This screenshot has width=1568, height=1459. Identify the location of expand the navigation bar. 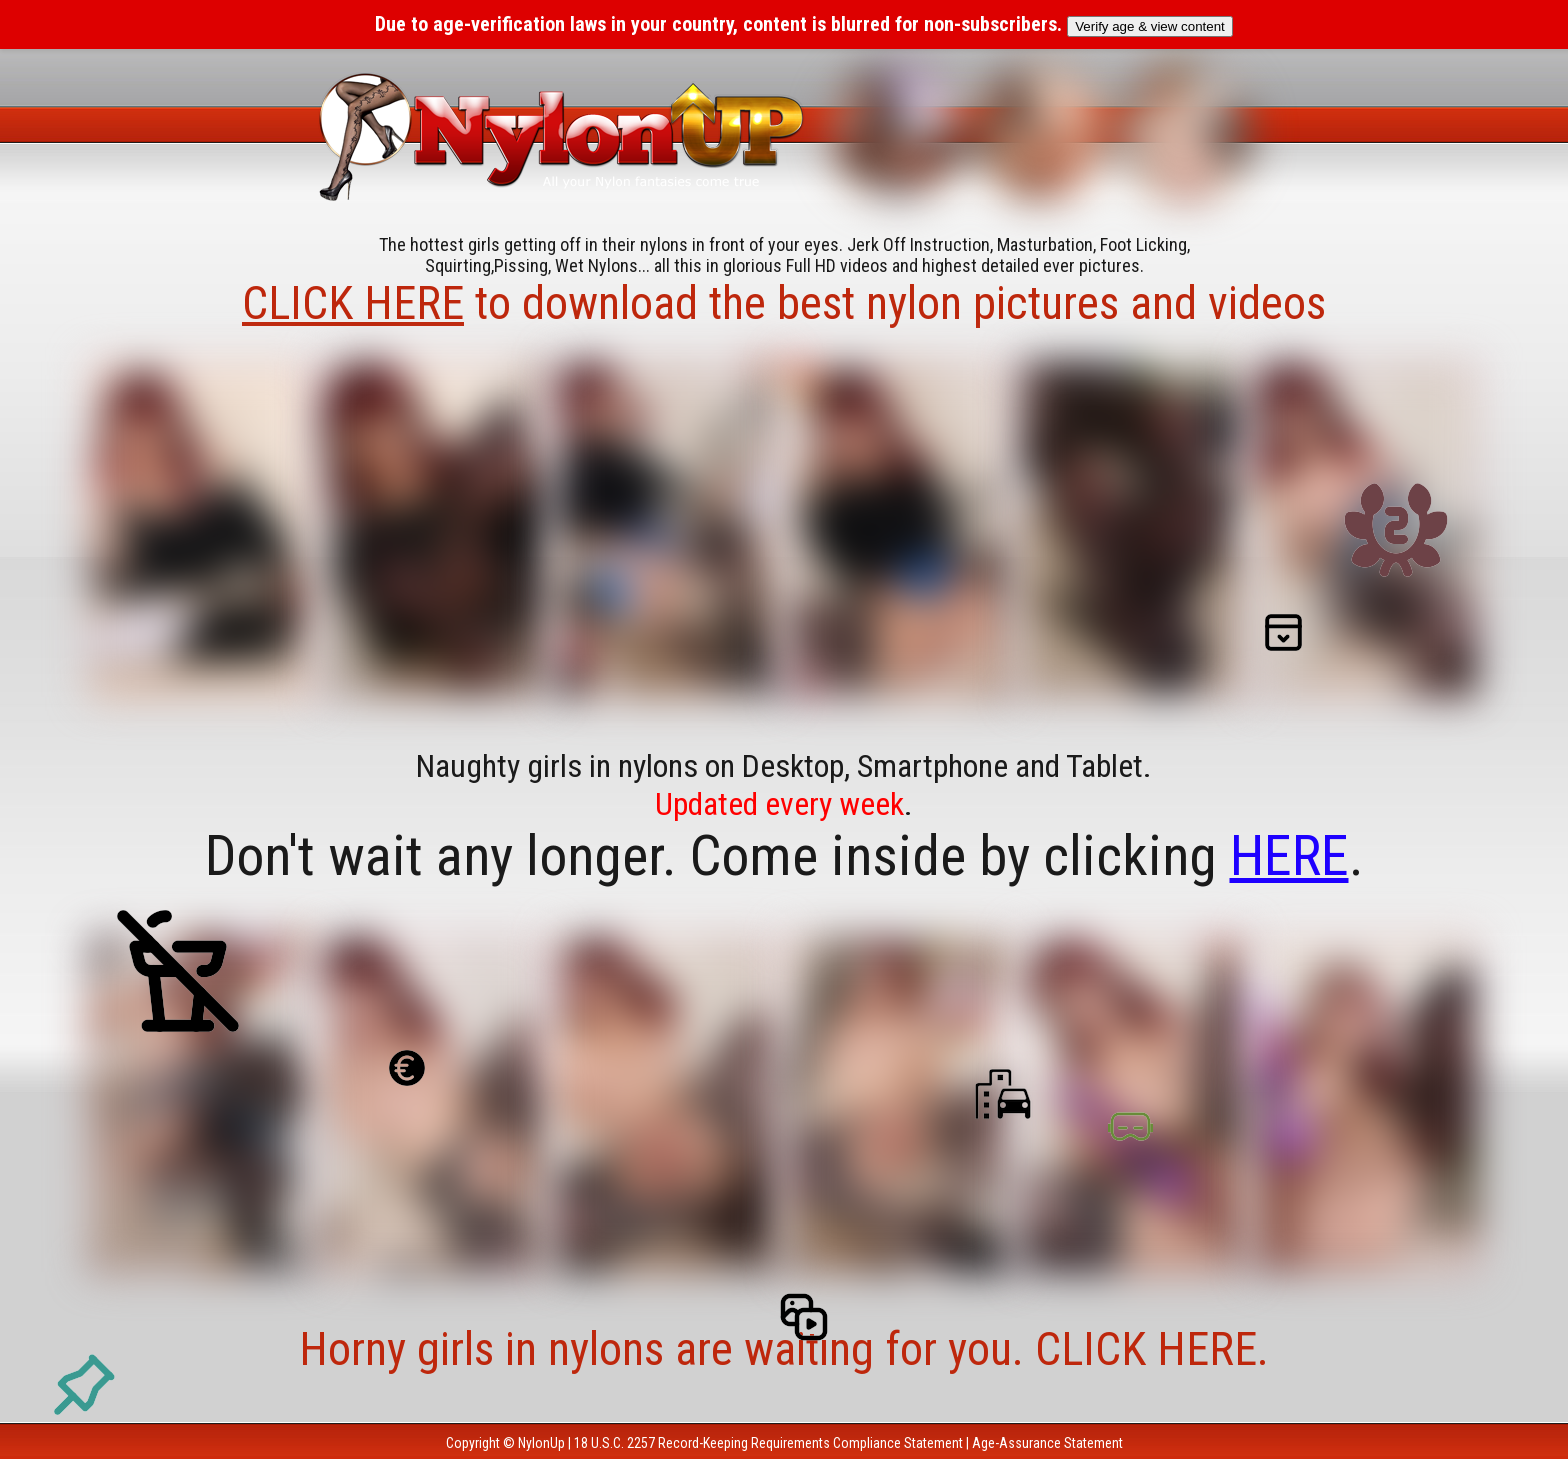
(1283, 632).